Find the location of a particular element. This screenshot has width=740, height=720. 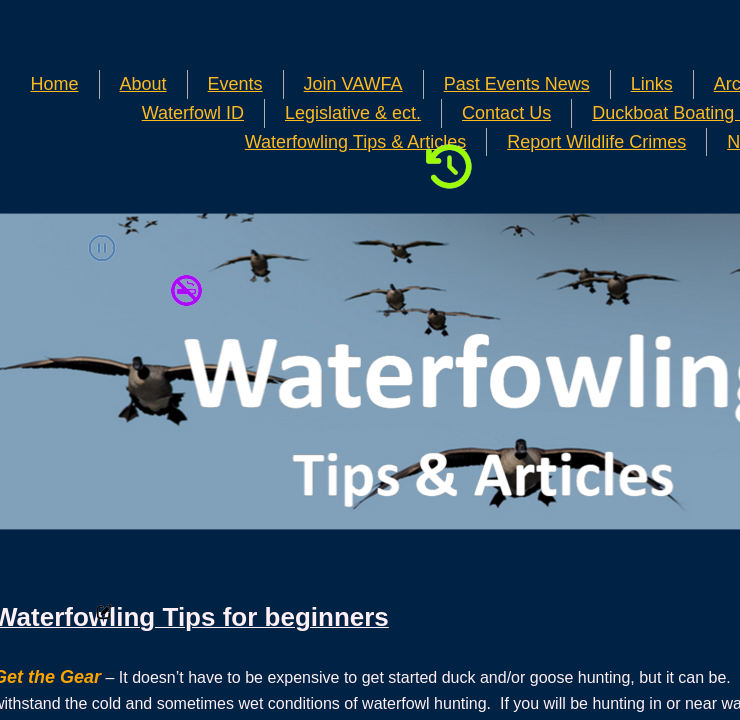

pause media playback is located at coordinates (102, 248).